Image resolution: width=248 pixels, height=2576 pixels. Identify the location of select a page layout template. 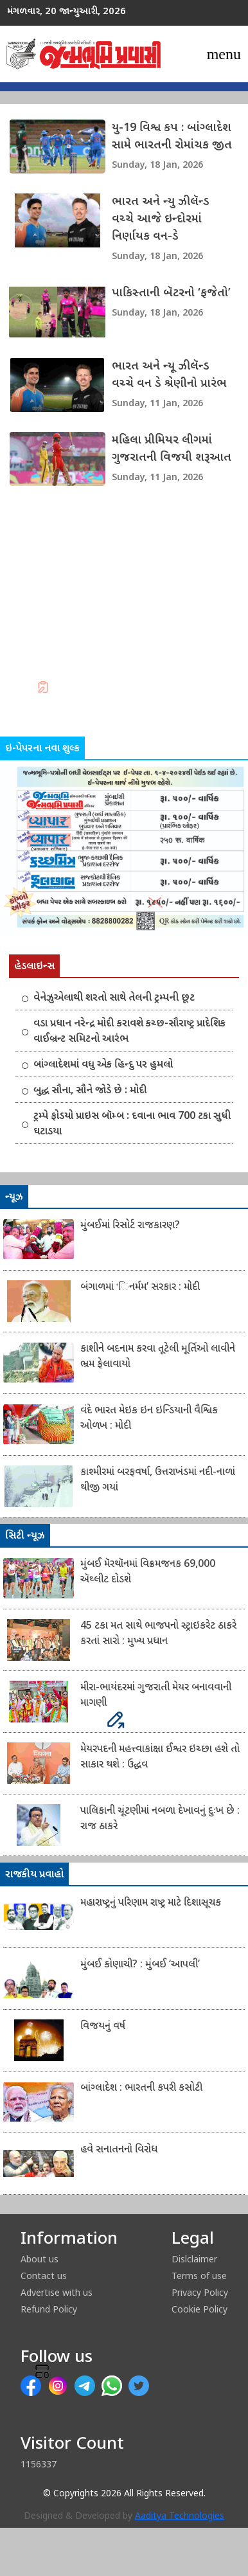
(42, 2371).